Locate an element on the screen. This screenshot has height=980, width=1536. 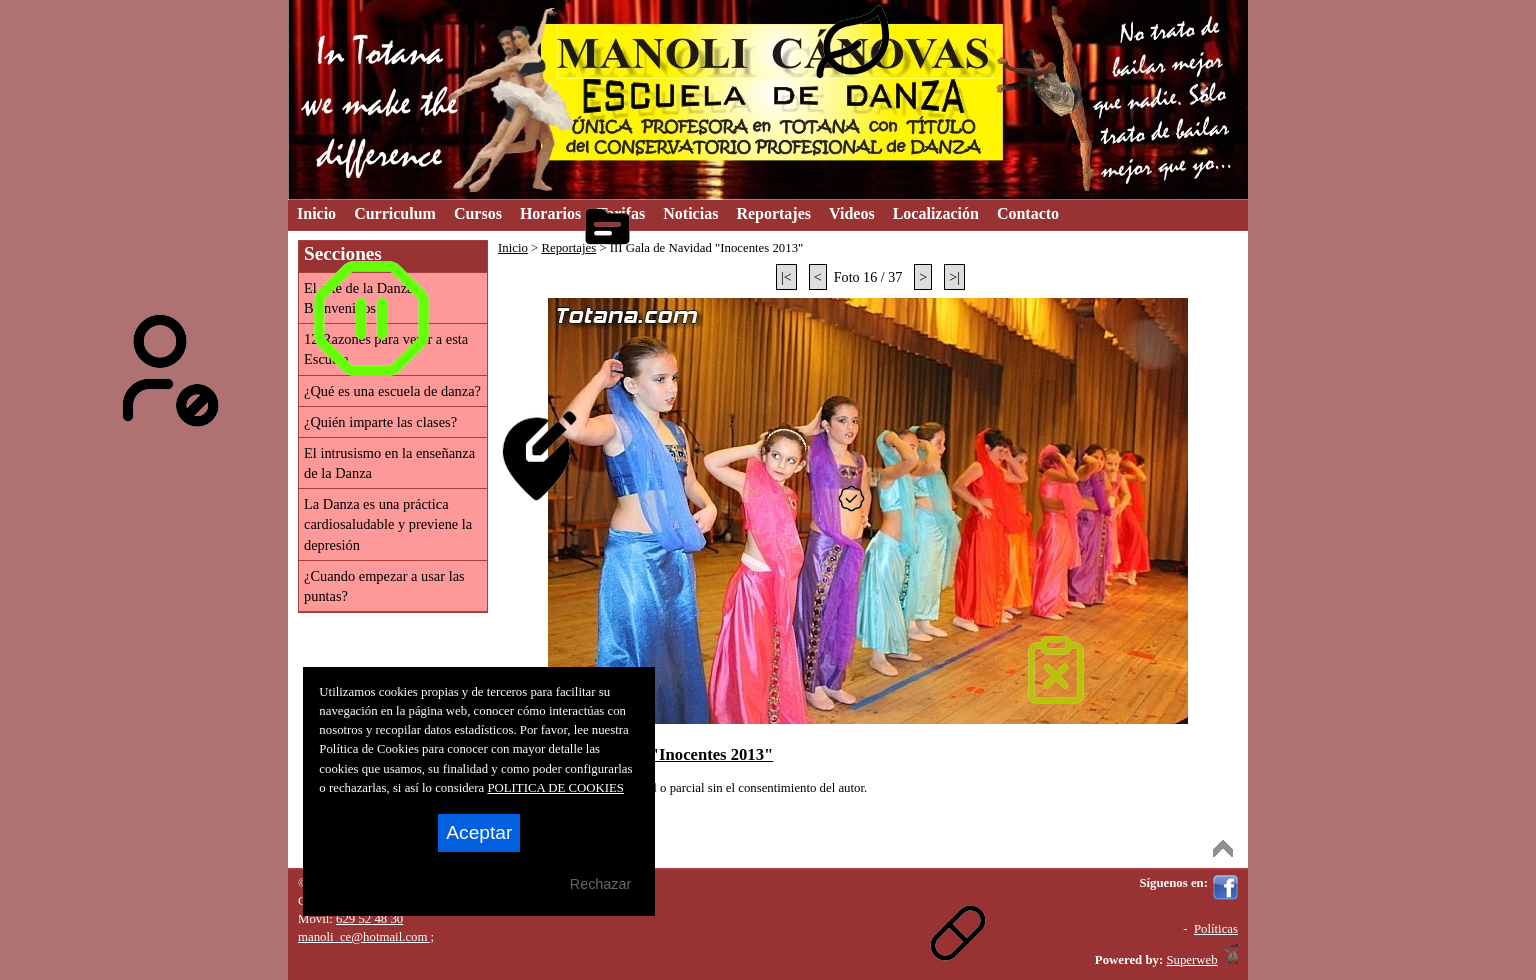
pause or halt a process is located at coordinates (371, 318).